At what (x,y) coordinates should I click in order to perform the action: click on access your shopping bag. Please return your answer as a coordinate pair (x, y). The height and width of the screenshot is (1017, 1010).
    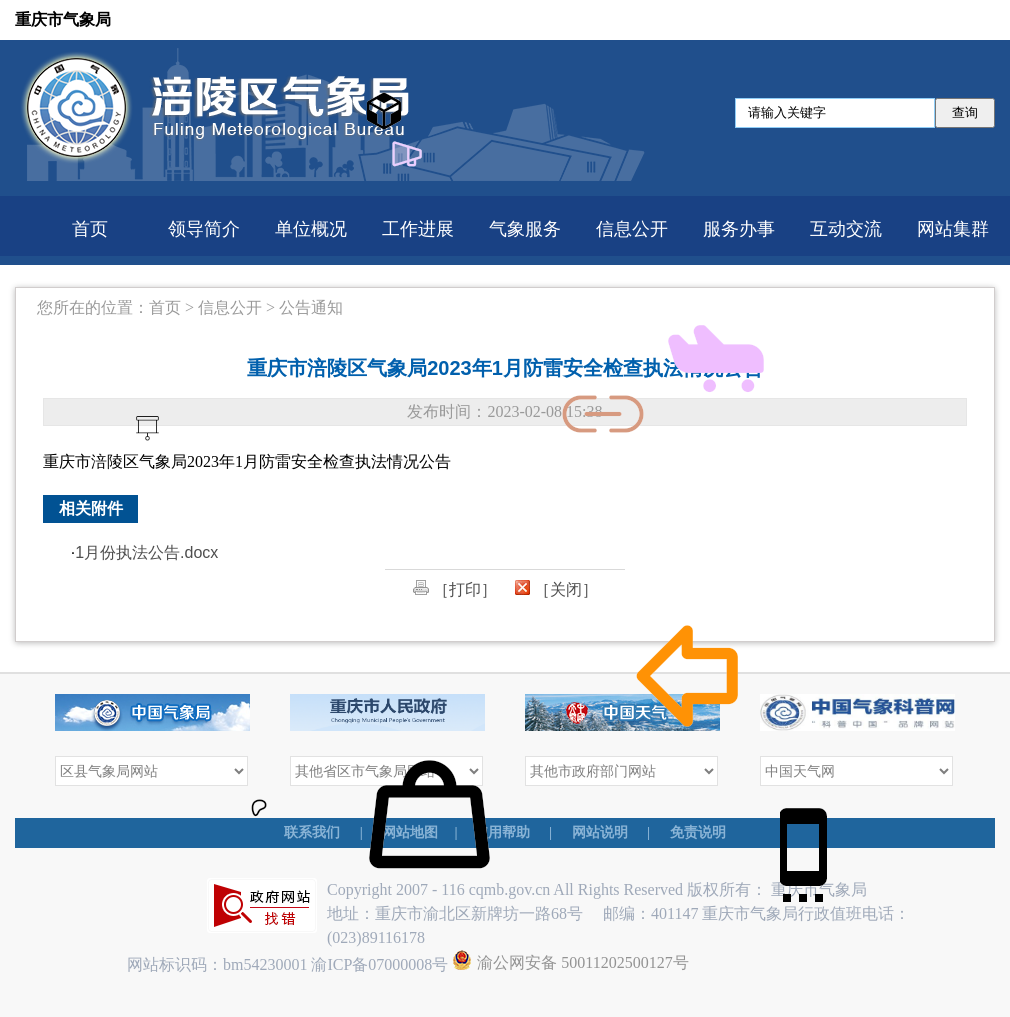
    Looking at the image, I should click on (429, 820).